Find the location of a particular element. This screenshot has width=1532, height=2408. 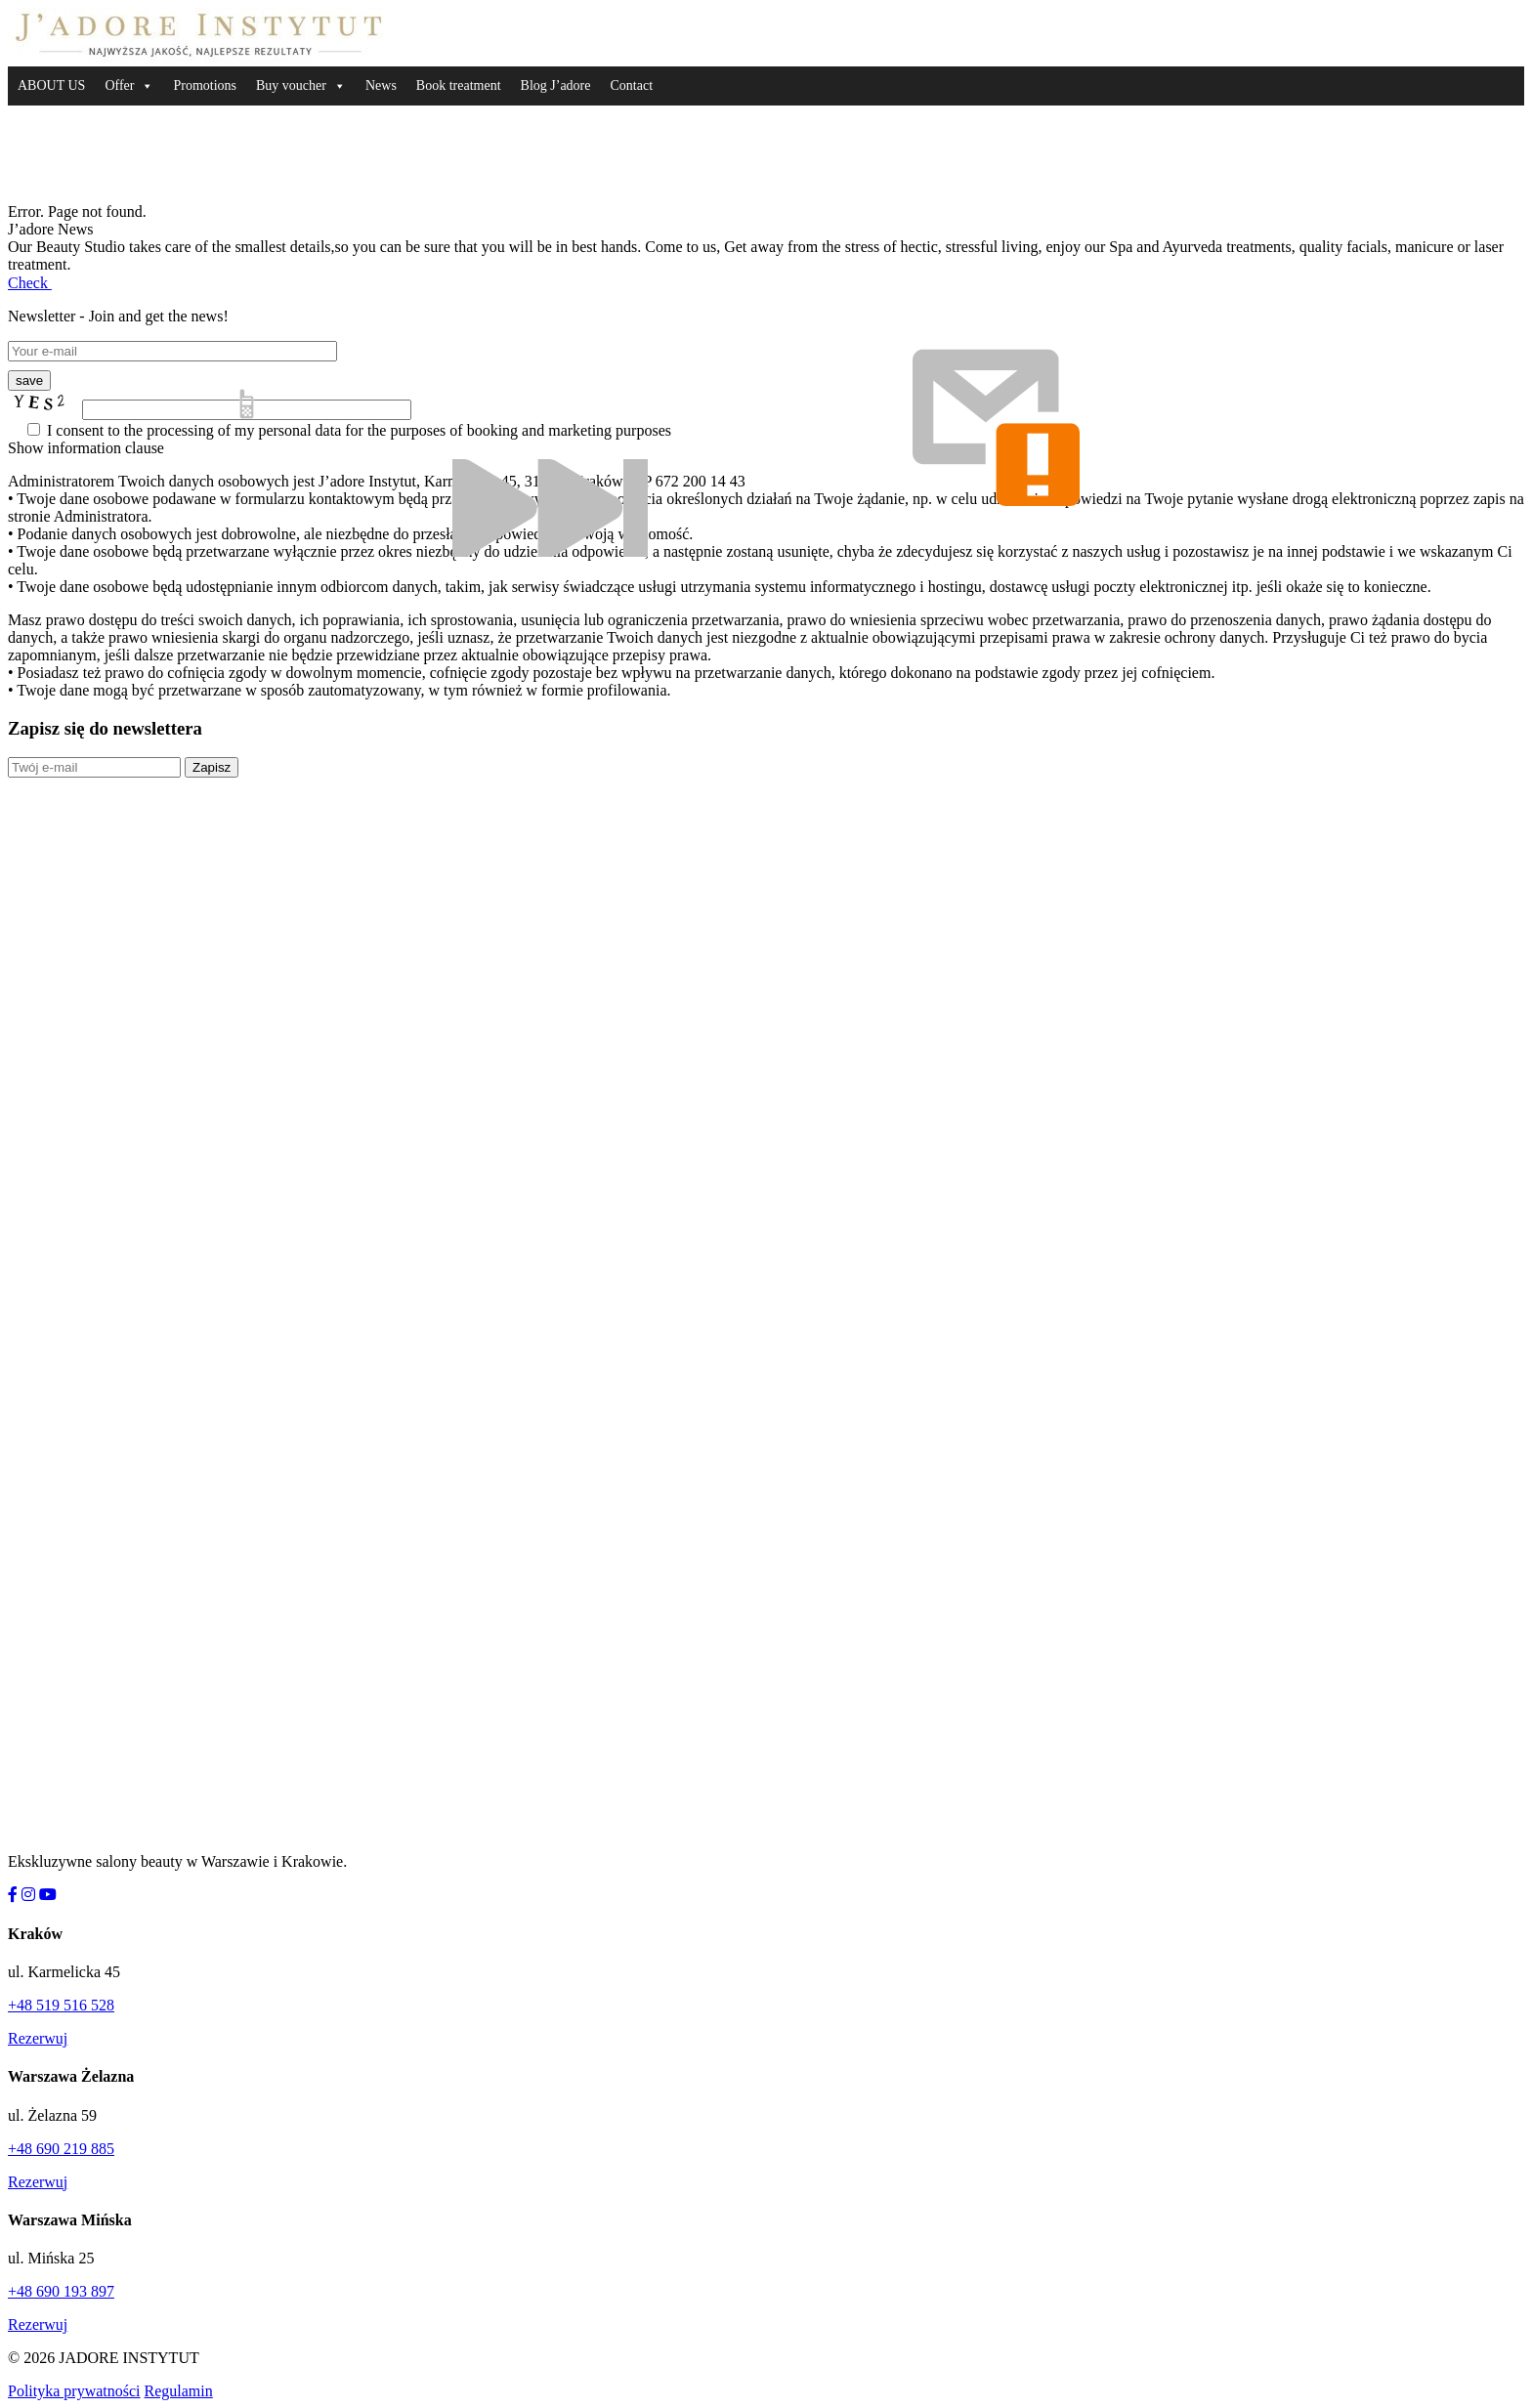

mark email as important is located at coordinates (996, 422).